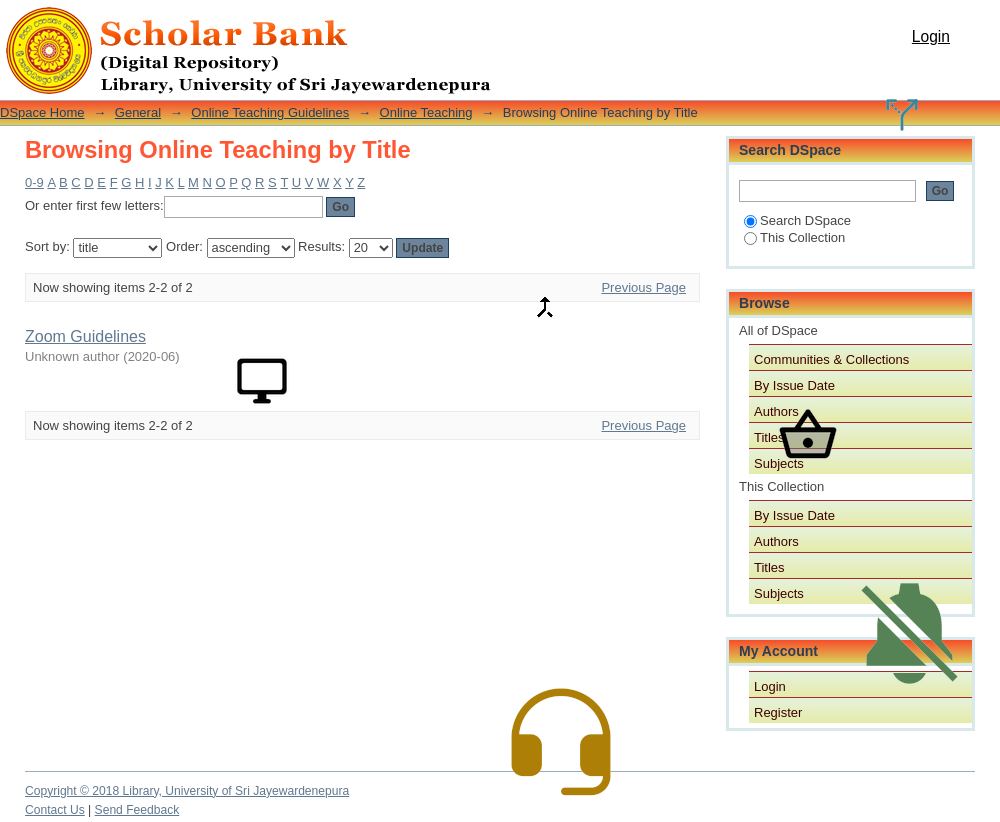 This screenshot has height=822, width=1000. Describe the element at coordinates (808, 435) in the screenshot. I see `view your shopping basket` at that location.